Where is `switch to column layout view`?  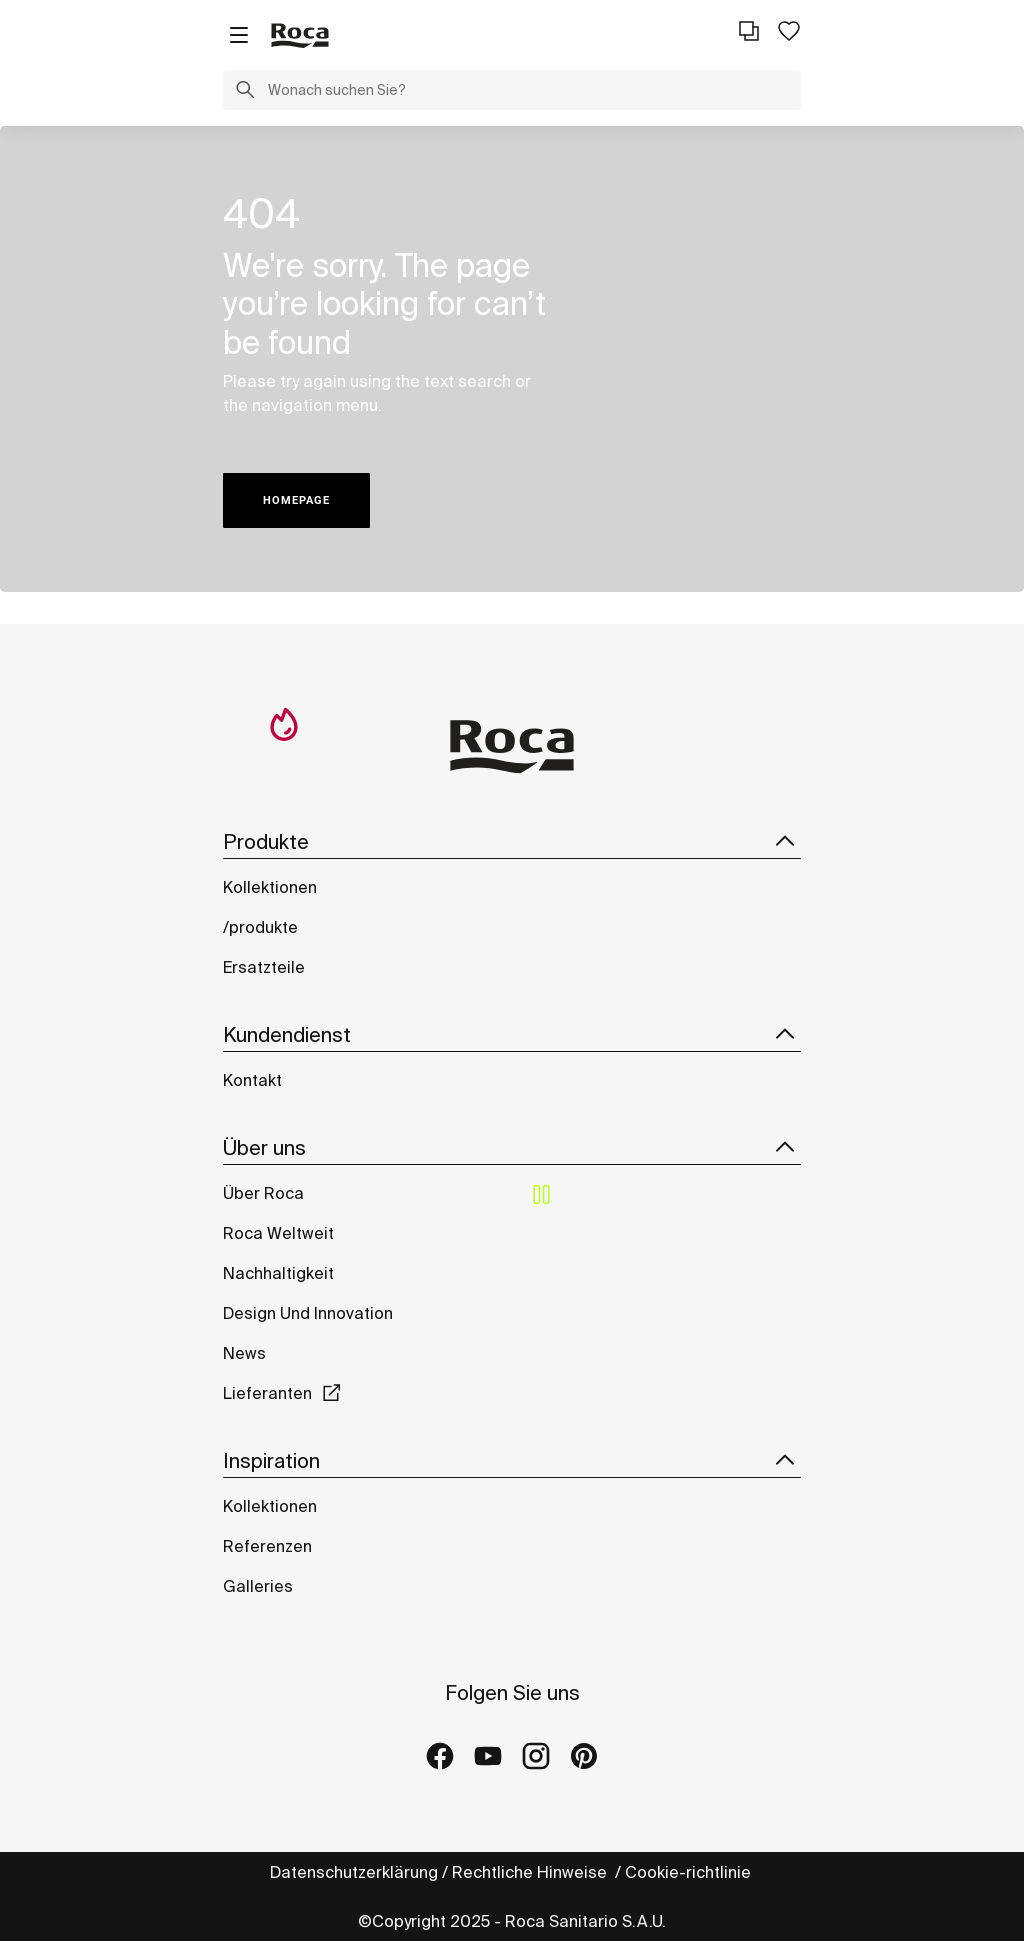
switch to column layout view is located at coordinates (541, 1194).